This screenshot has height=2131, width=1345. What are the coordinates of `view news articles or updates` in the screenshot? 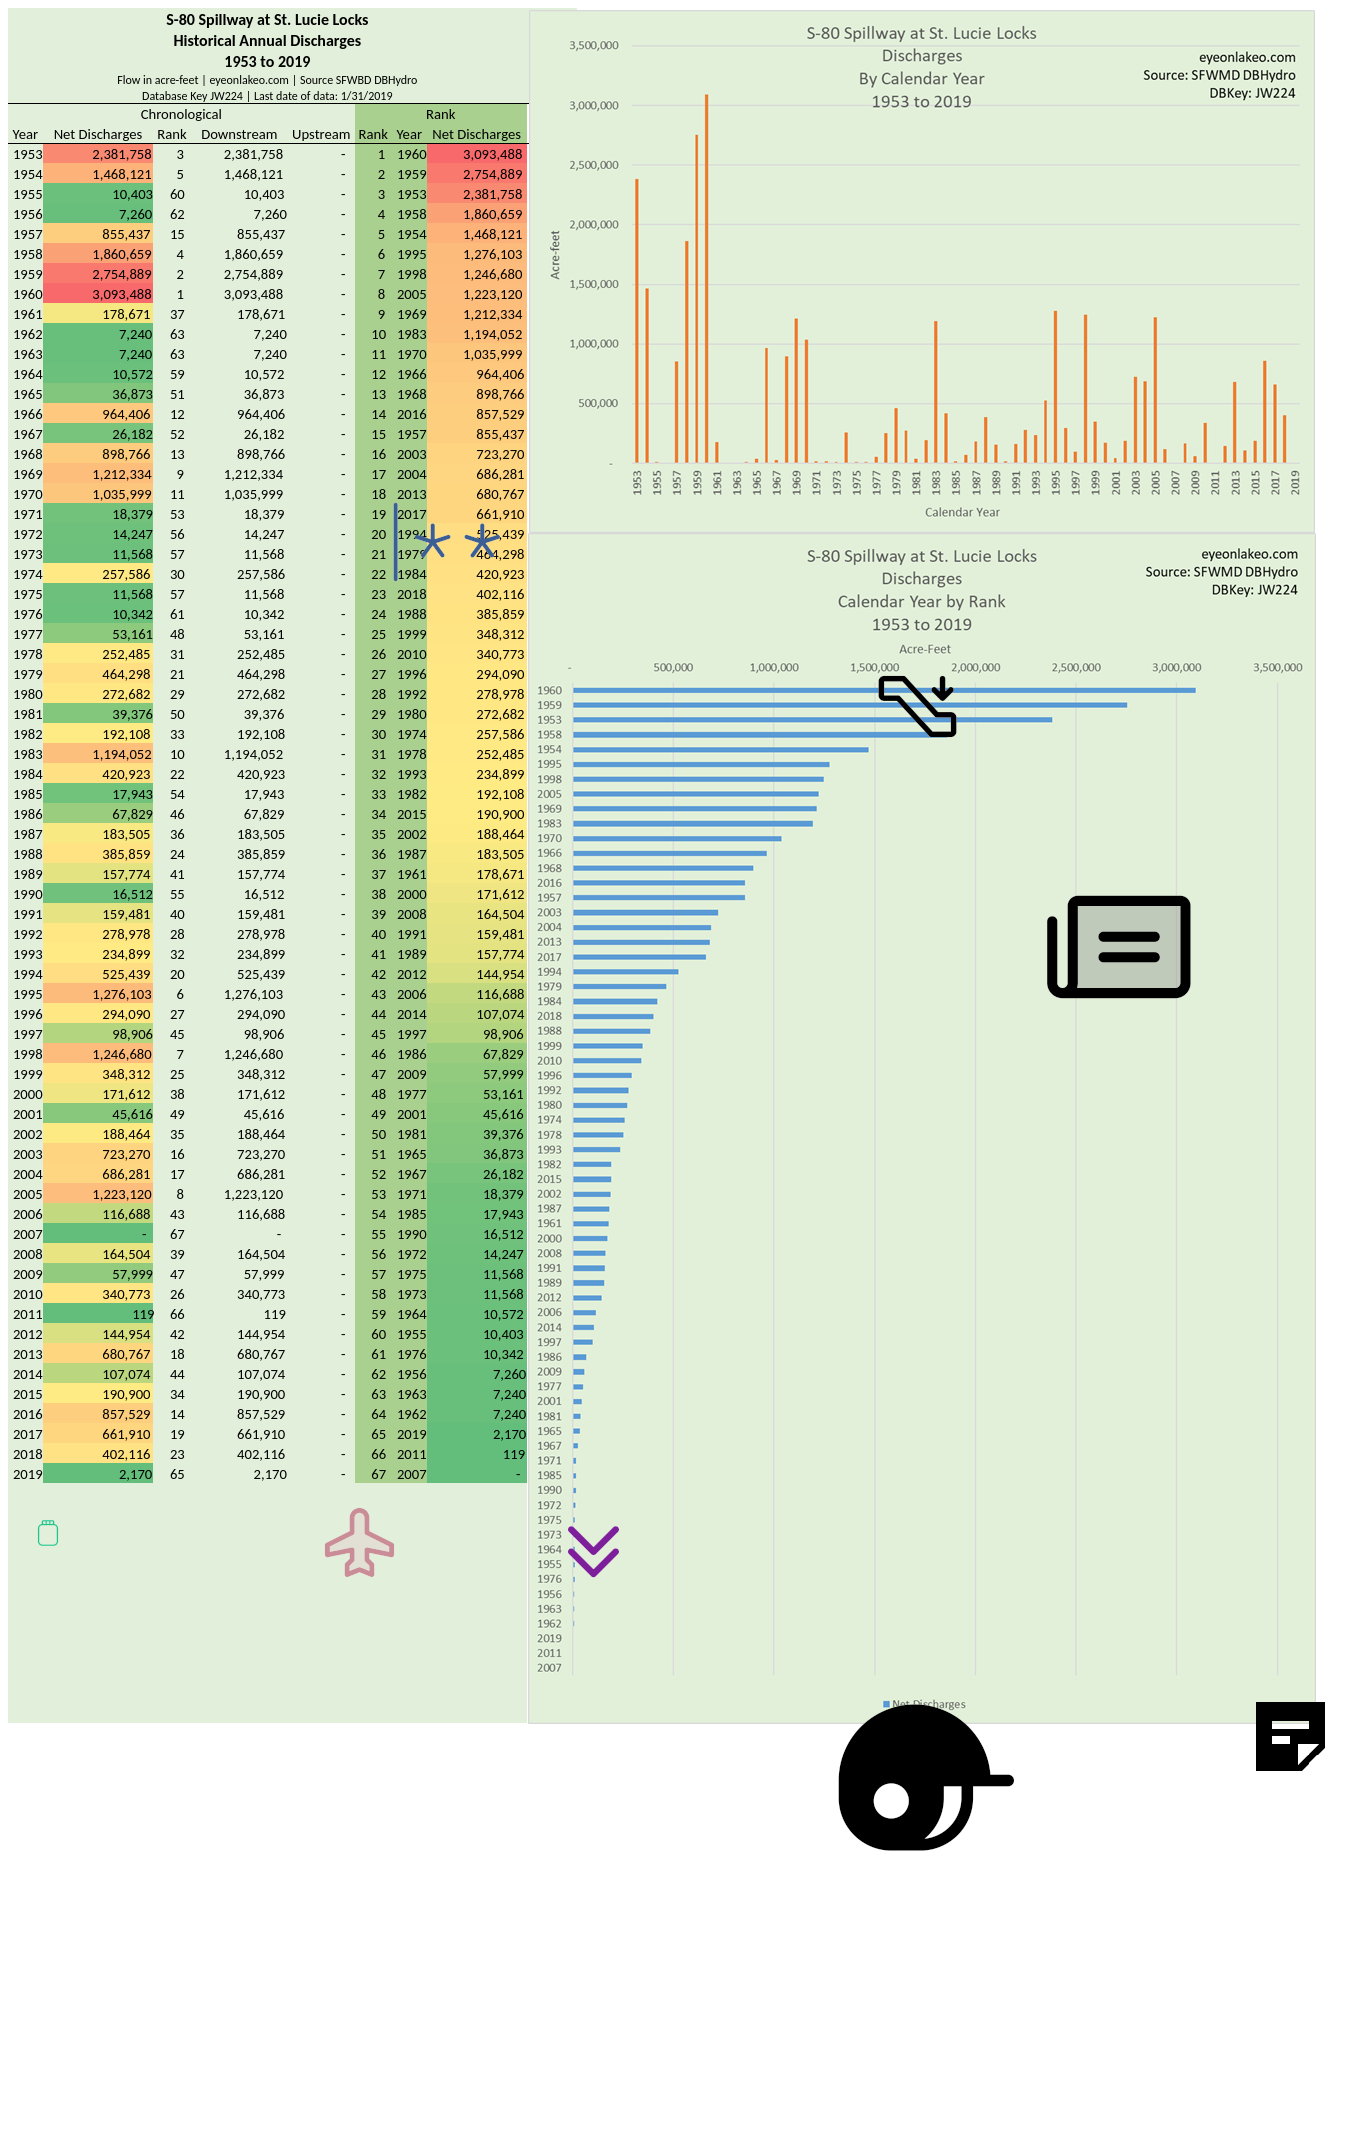 It's located at (1124, 947).